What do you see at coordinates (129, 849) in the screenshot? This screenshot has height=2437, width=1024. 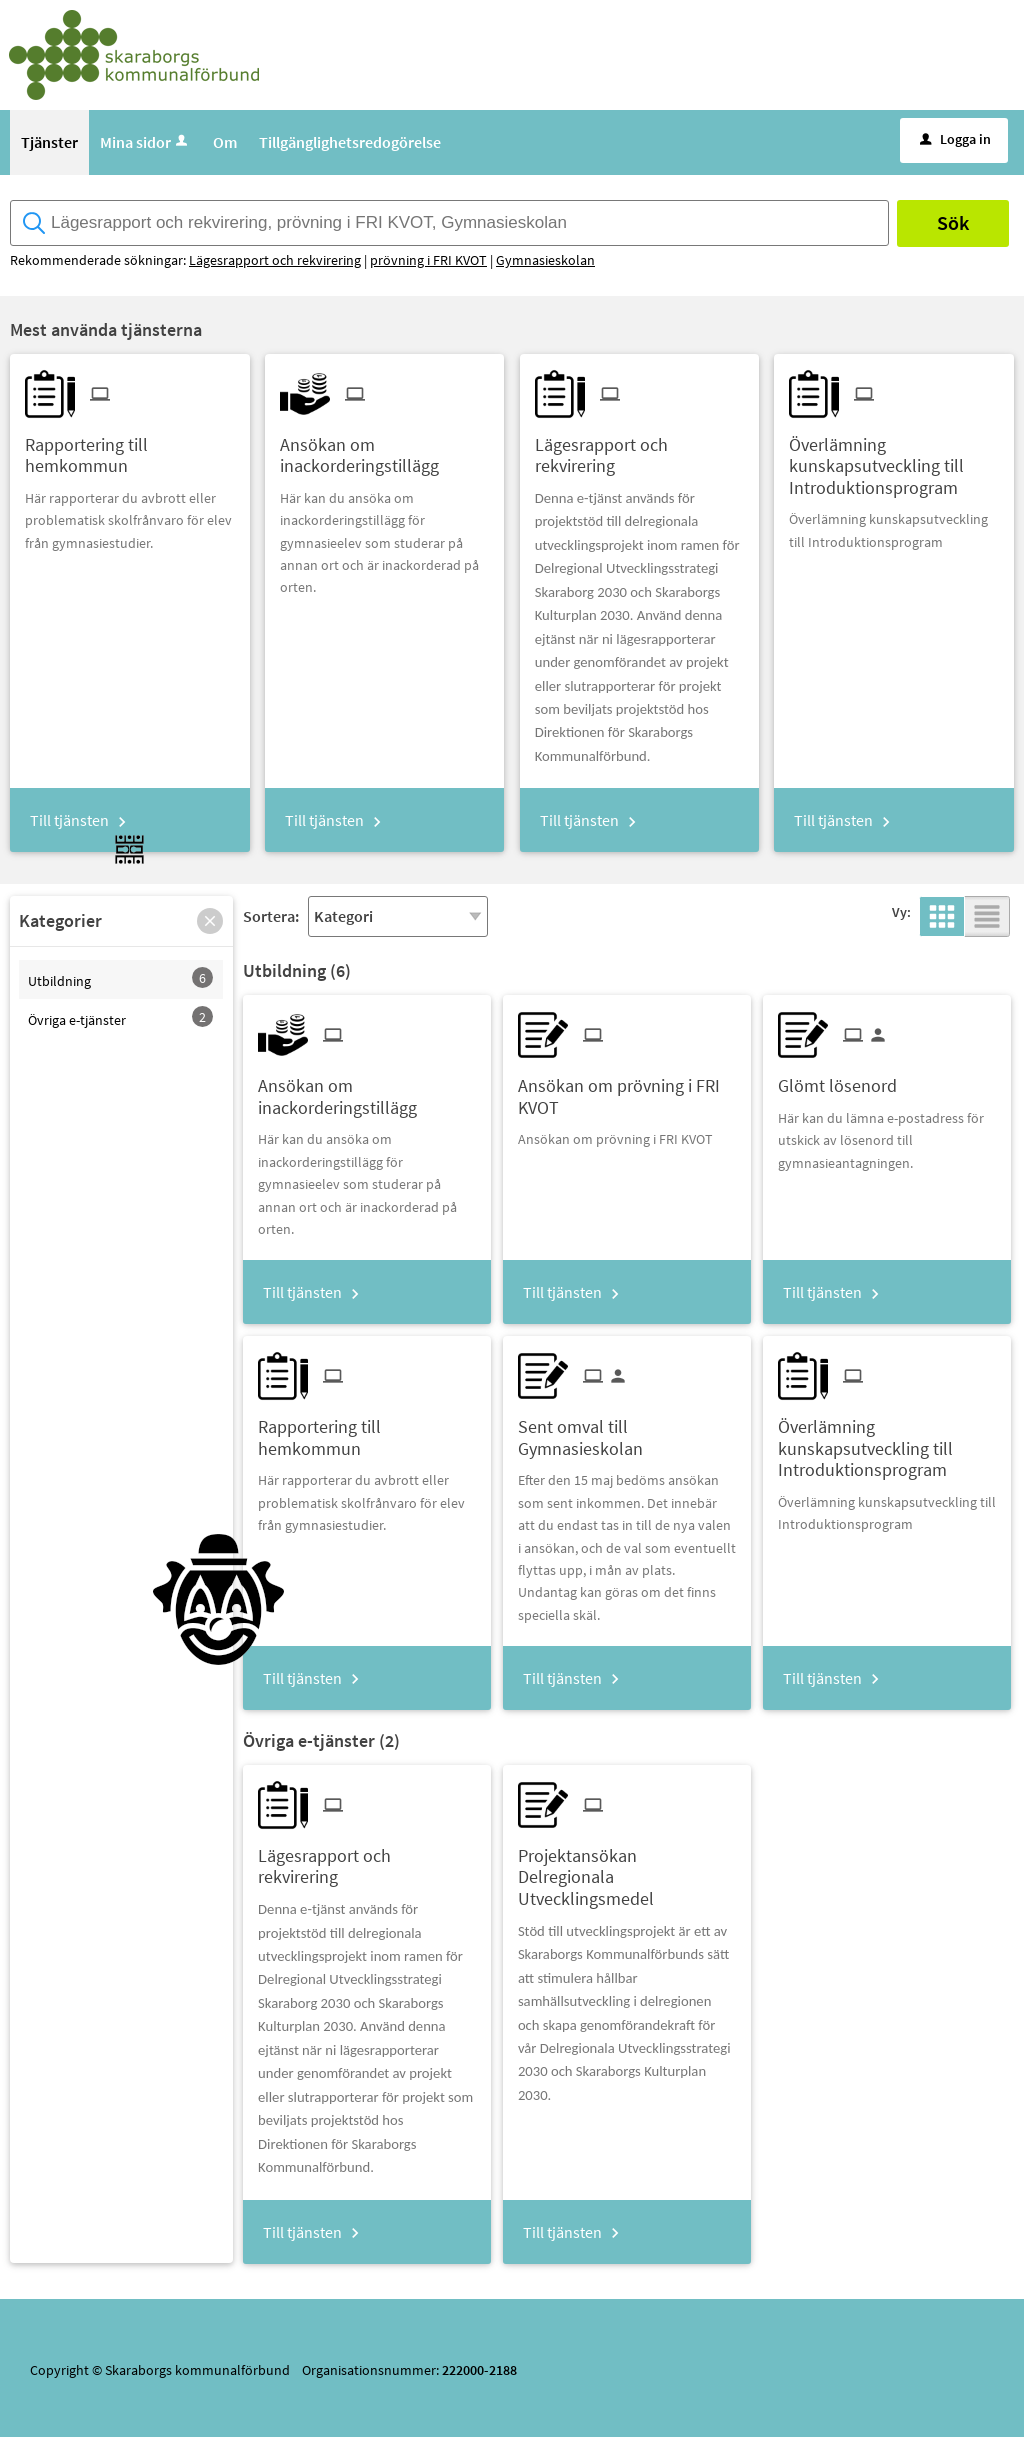 I see `access game inventory or storage grid` at bounding box center [129, 849].